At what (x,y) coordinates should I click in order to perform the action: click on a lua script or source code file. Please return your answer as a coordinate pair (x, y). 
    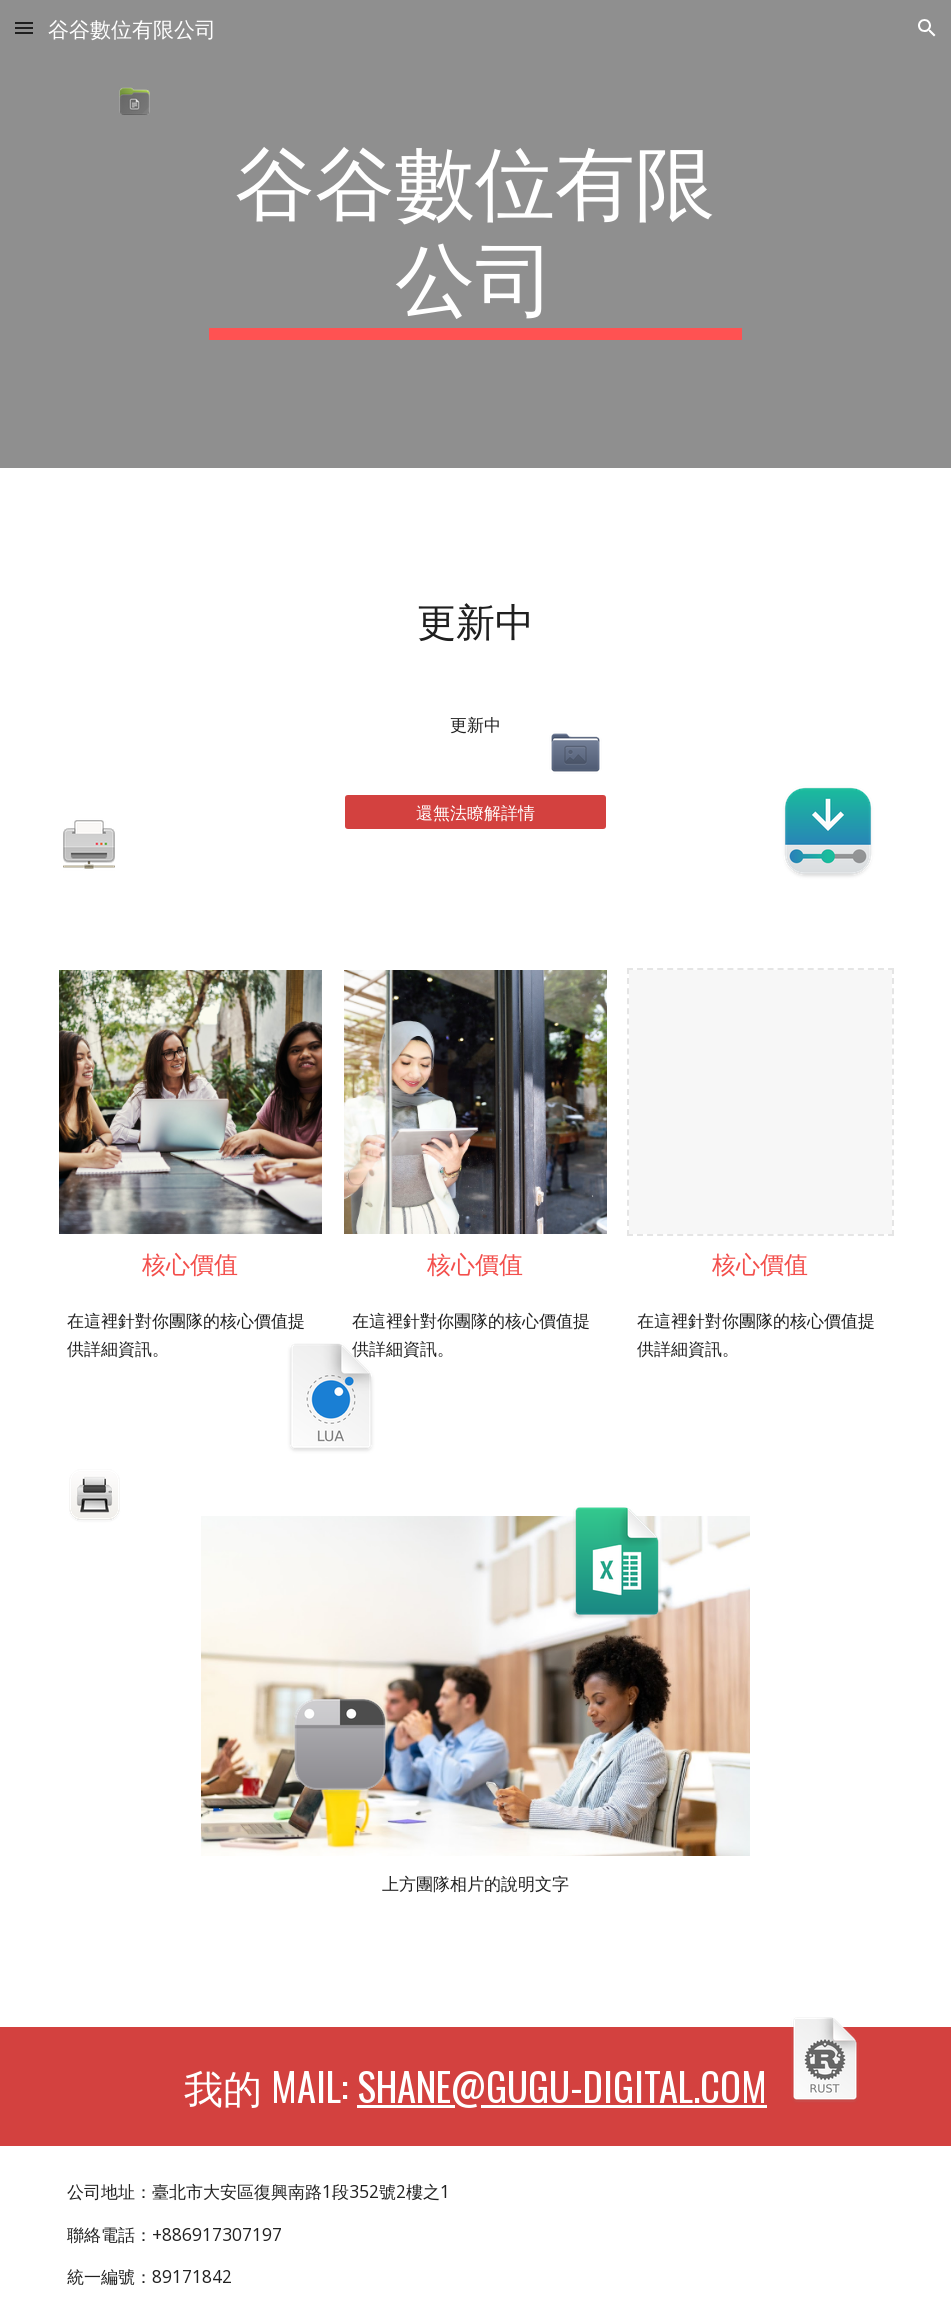
    Looking at the image, I should click on (331, 1398).